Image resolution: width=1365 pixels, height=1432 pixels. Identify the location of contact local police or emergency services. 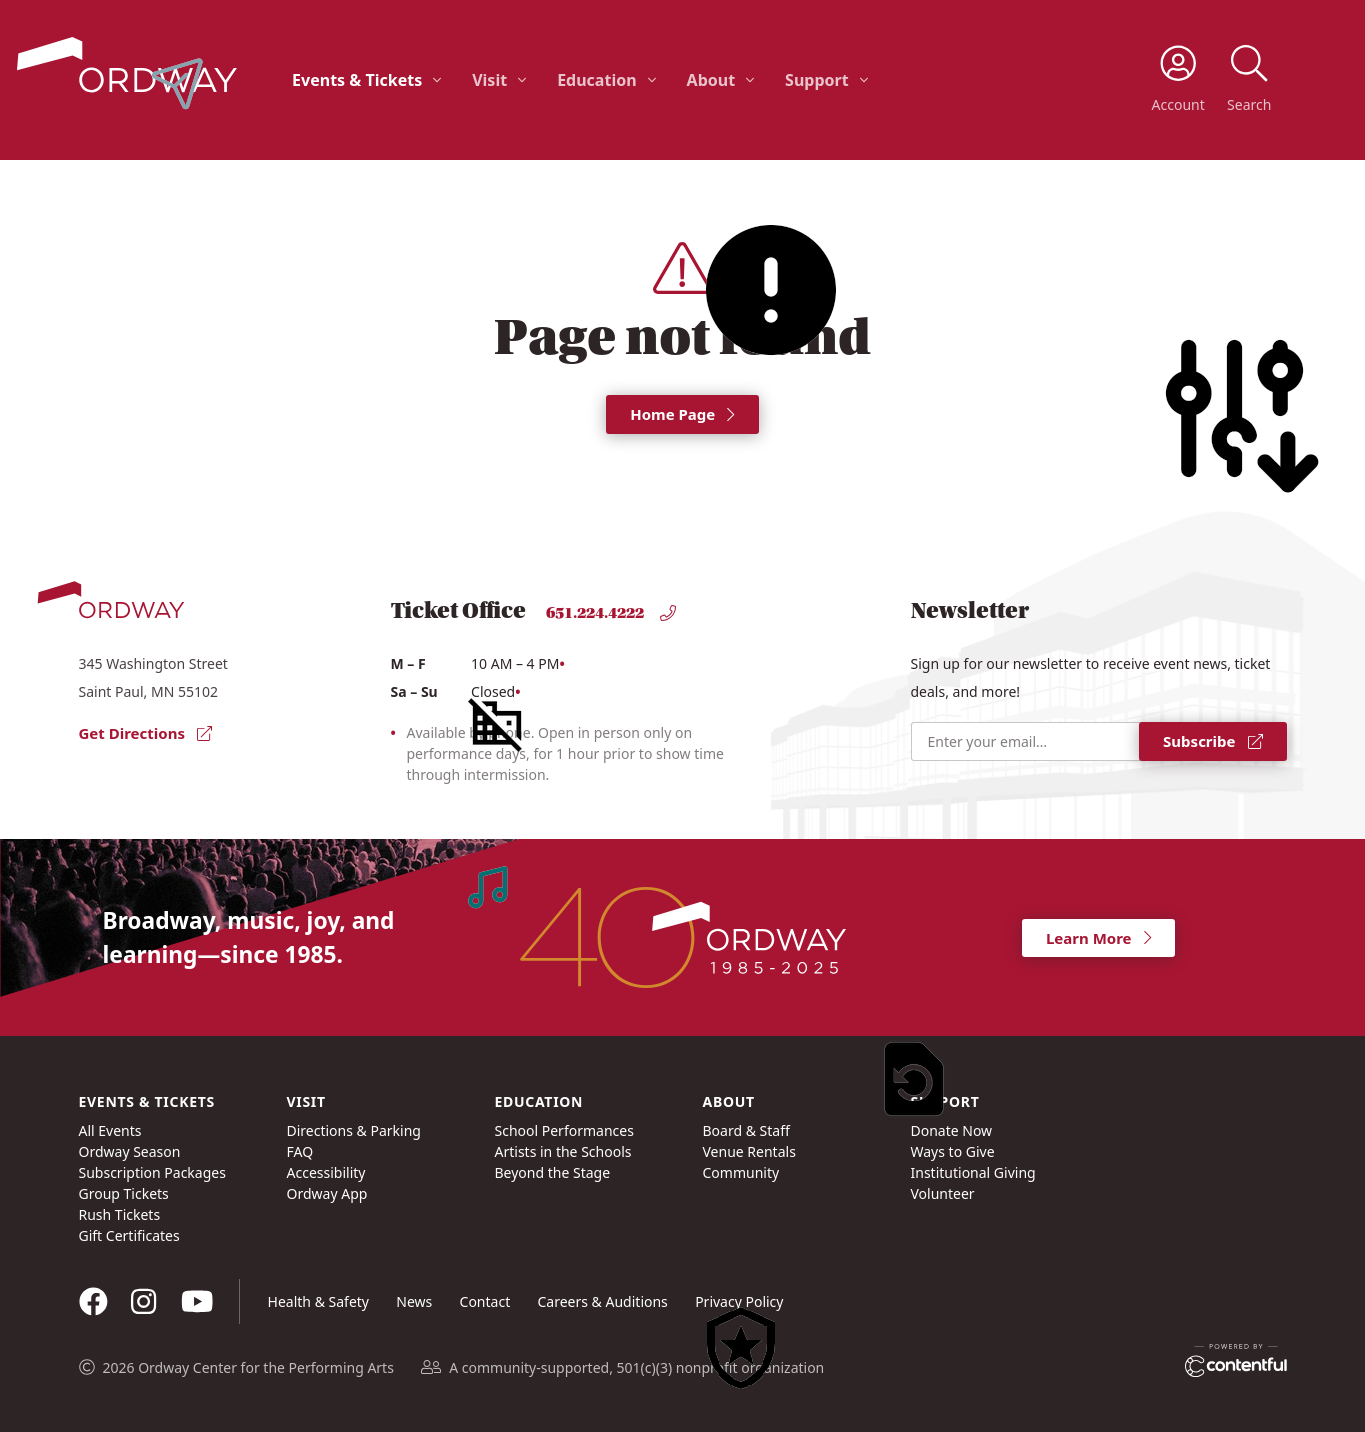
(741, 1348).